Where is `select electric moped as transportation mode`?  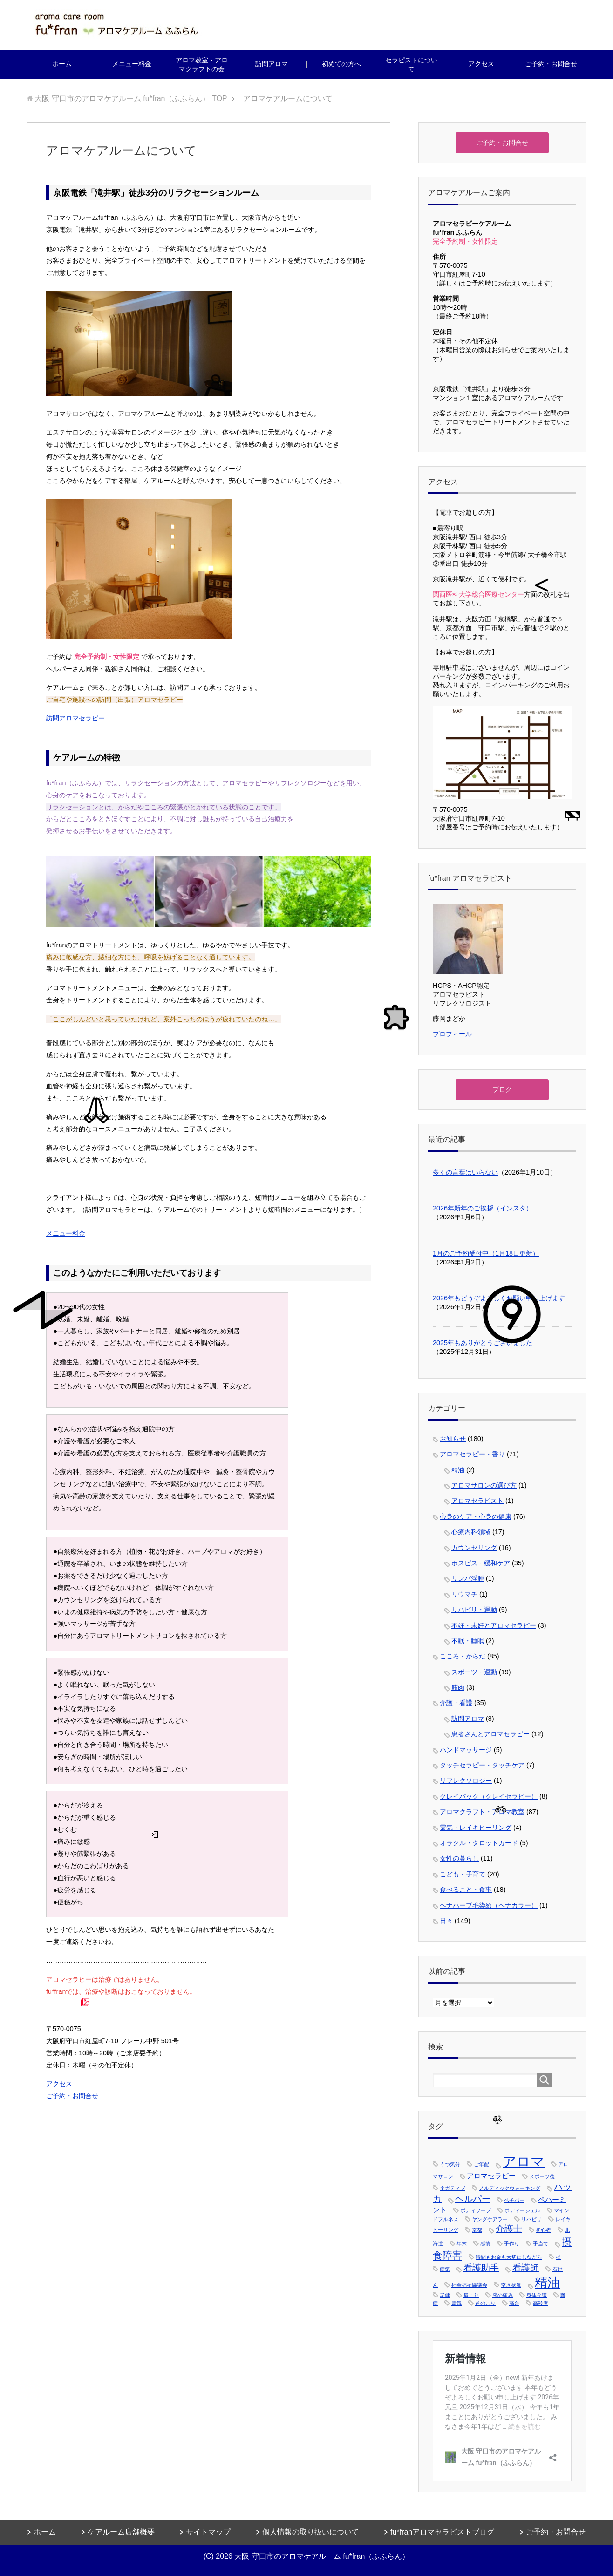
select electric moped as transportation mode is located at coordinates (497, 2120).